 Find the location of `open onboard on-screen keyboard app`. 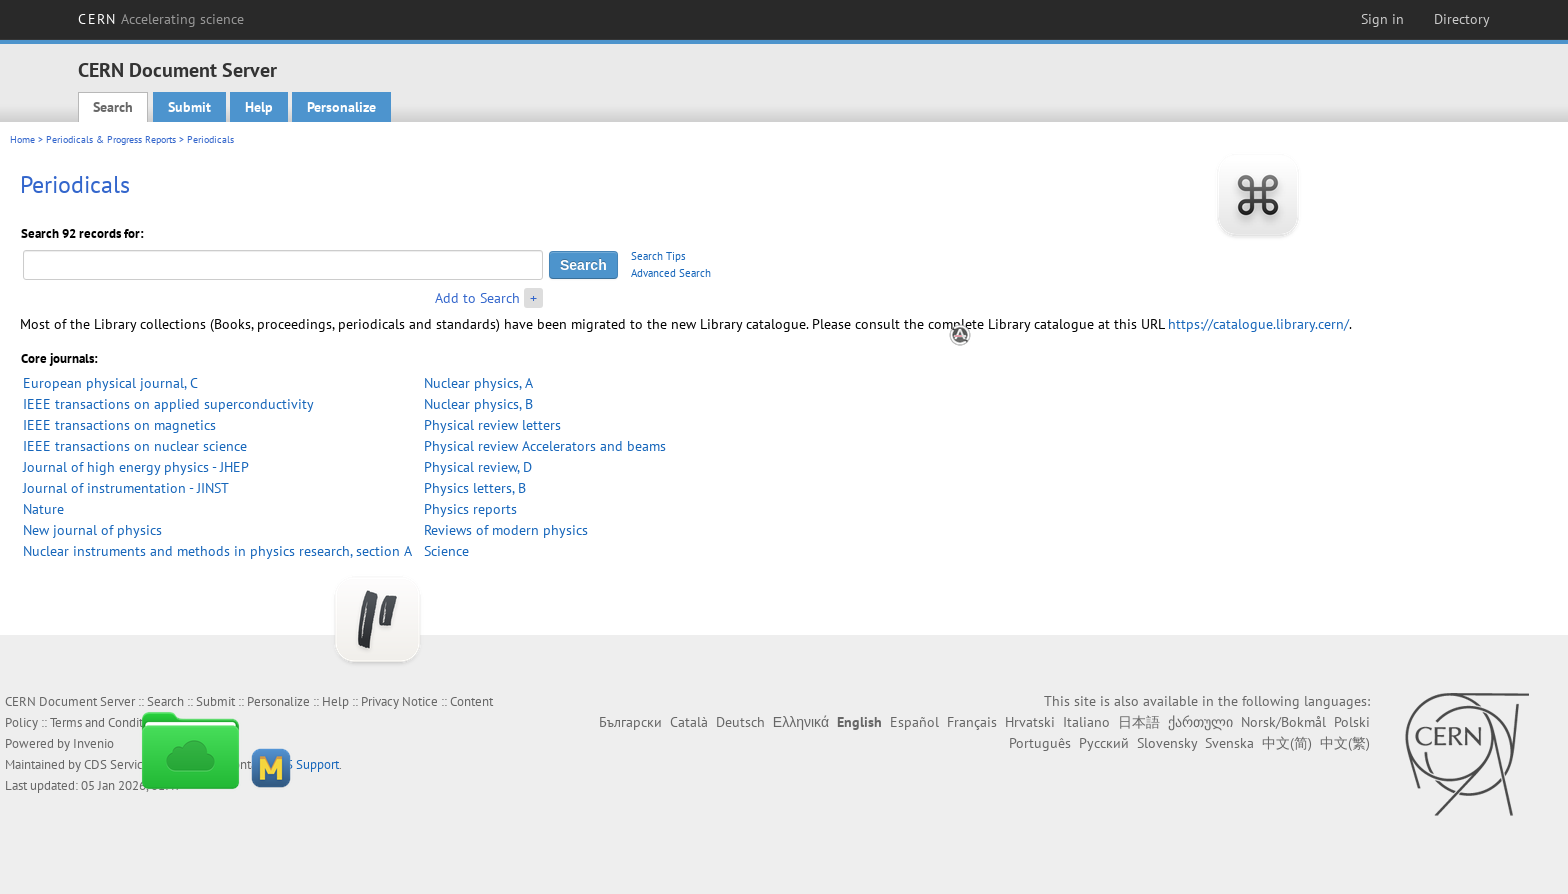

open onboard on-screen keyboard app is located at coordinates (1258, 195).